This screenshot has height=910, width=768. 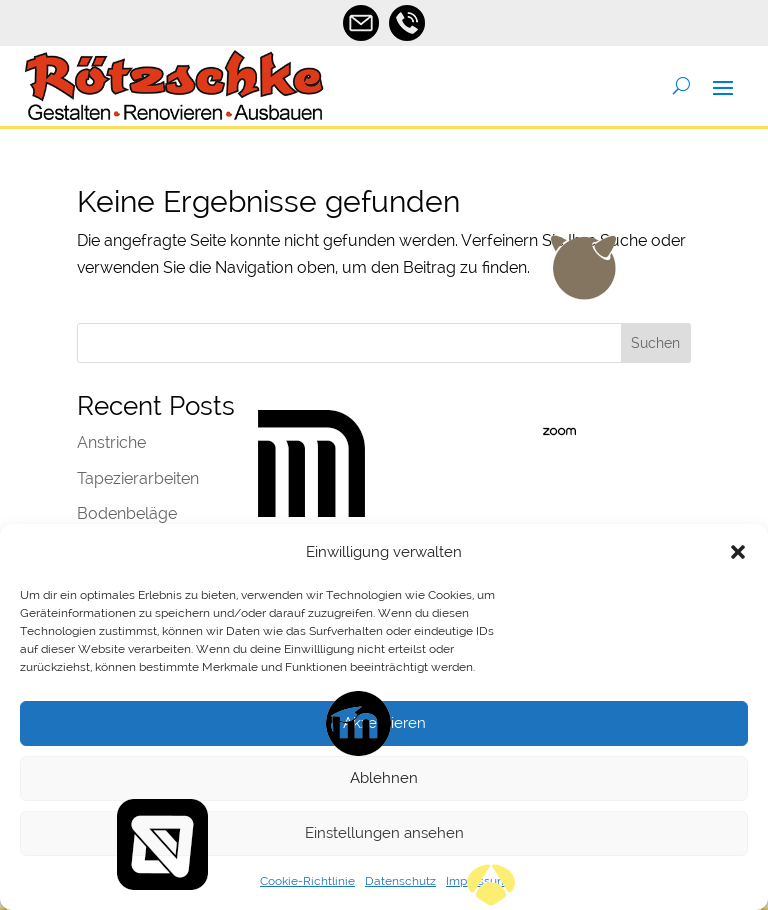 What do you see at coordinates (491, 885) in the screenshot?
I see `open the Antena 3 app` at bounding box center [491, 885].